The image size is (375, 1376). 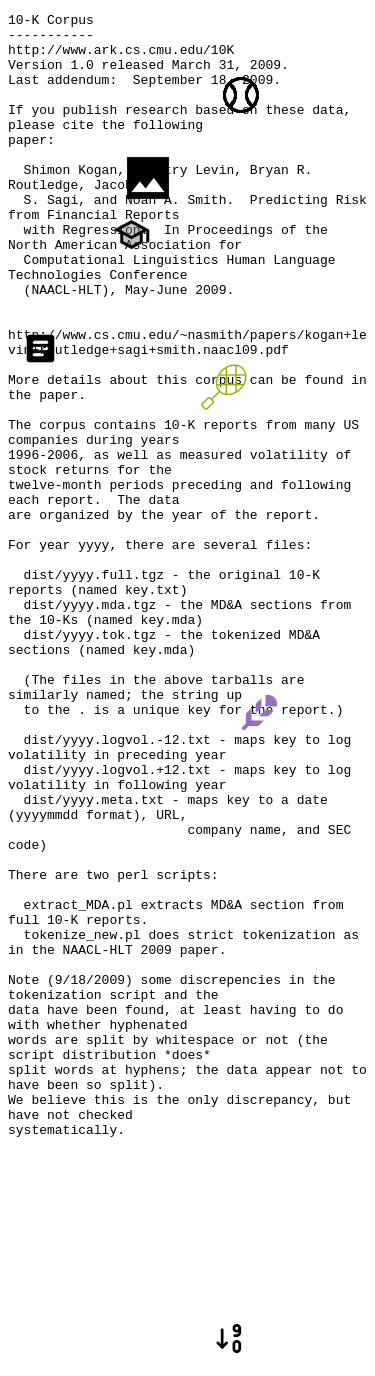 What do you see at coordinates (241, 95) in the screenshot?
I see `access baseball or sports content` at bounding box center [241, 95].